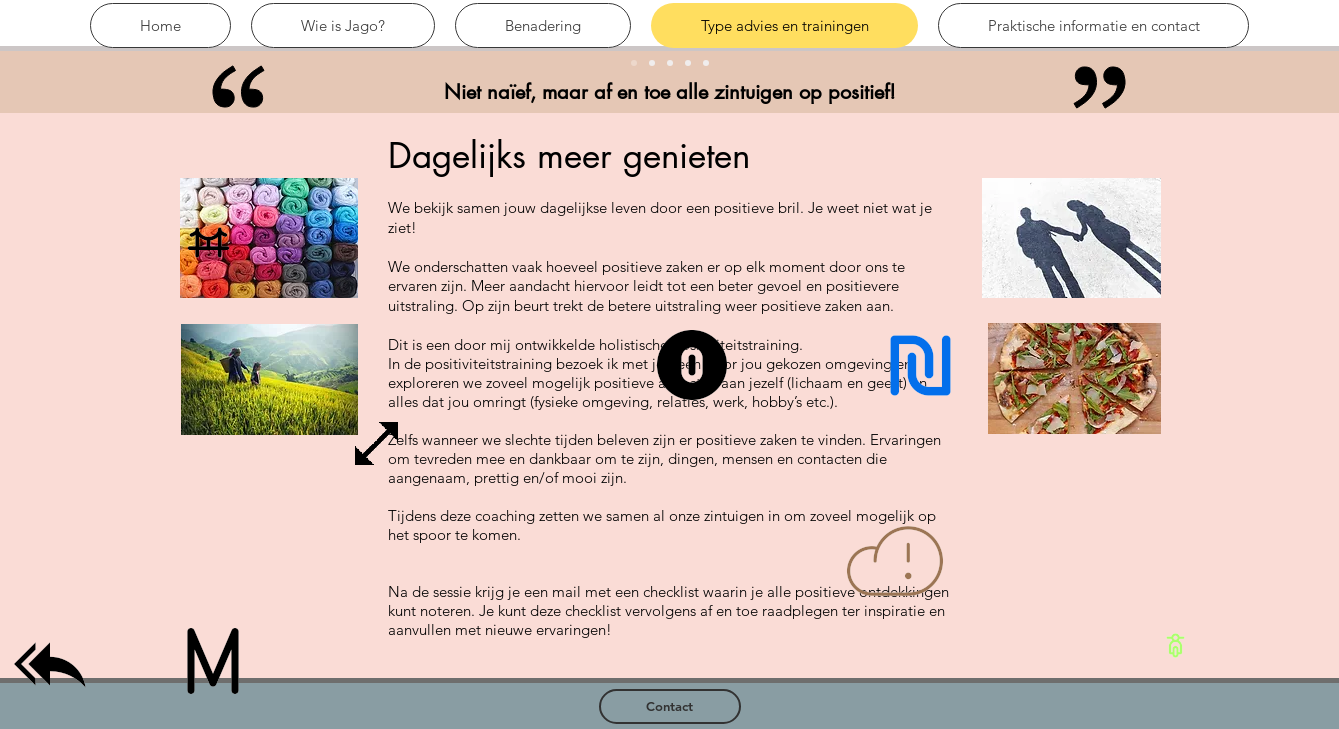 This screenshot has width=1339, height=729. What do you see at coordinates (692, 365) in the screenshot?
I see `indicates the letter "o" or zero in a selection interface` at bounding box center [692, 365].